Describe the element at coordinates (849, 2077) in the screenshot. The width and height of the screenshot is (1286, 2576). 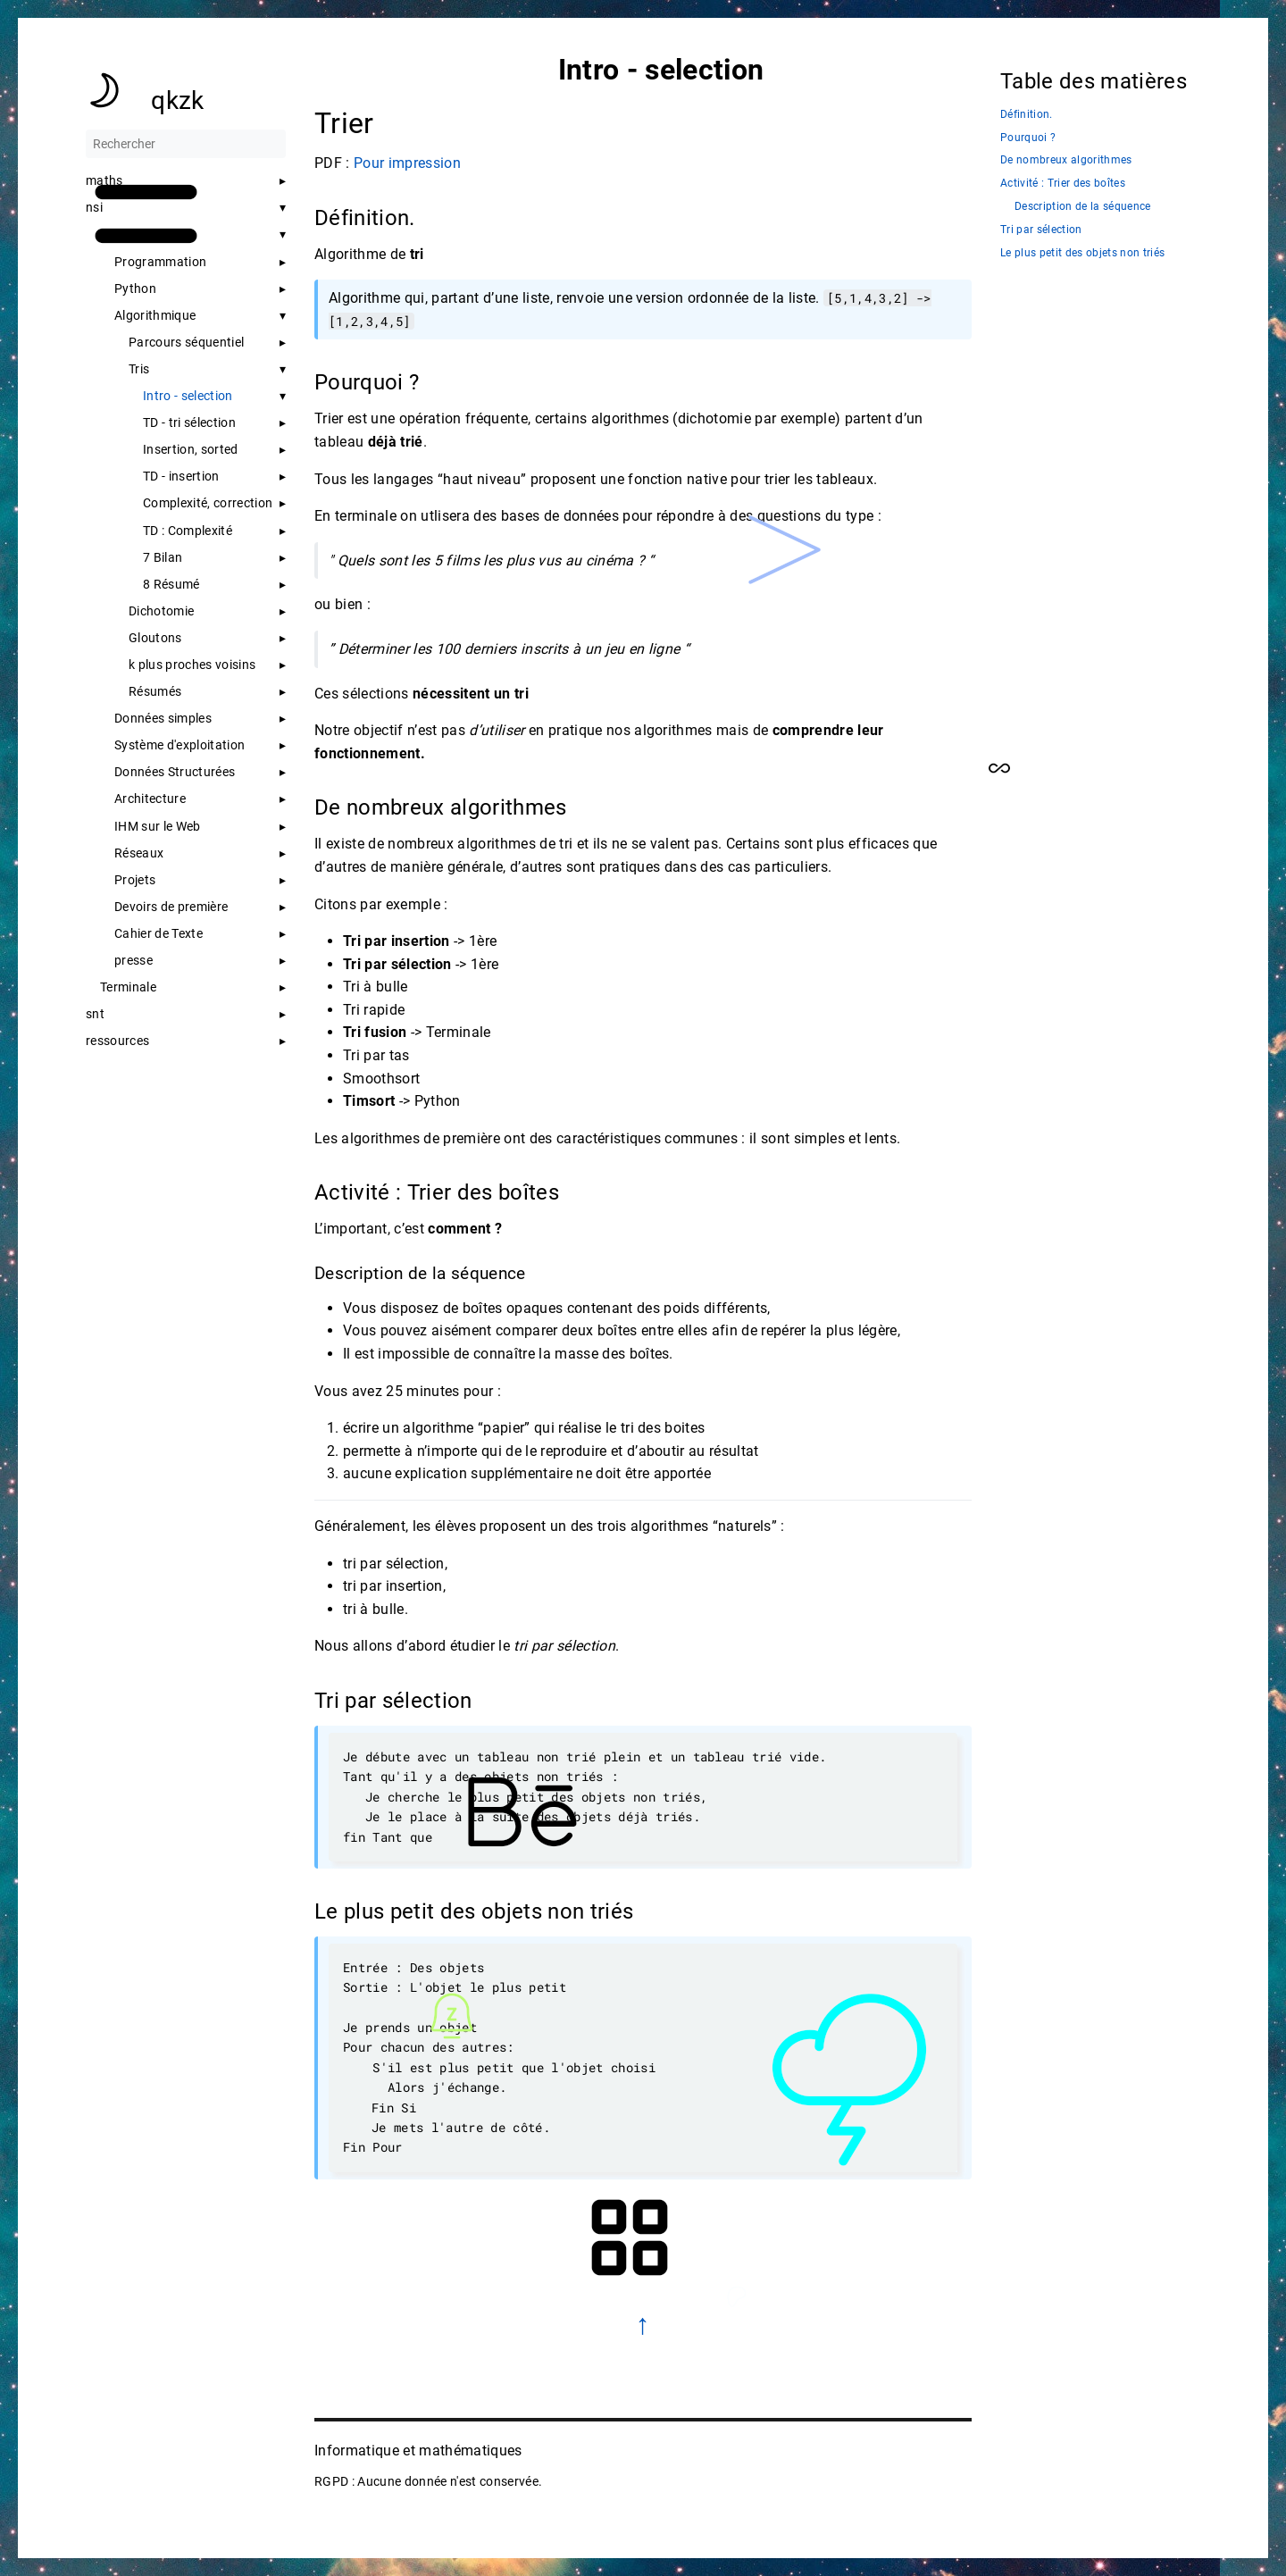
I see `indicates thunderstorm or severe weather conditions` at that location.